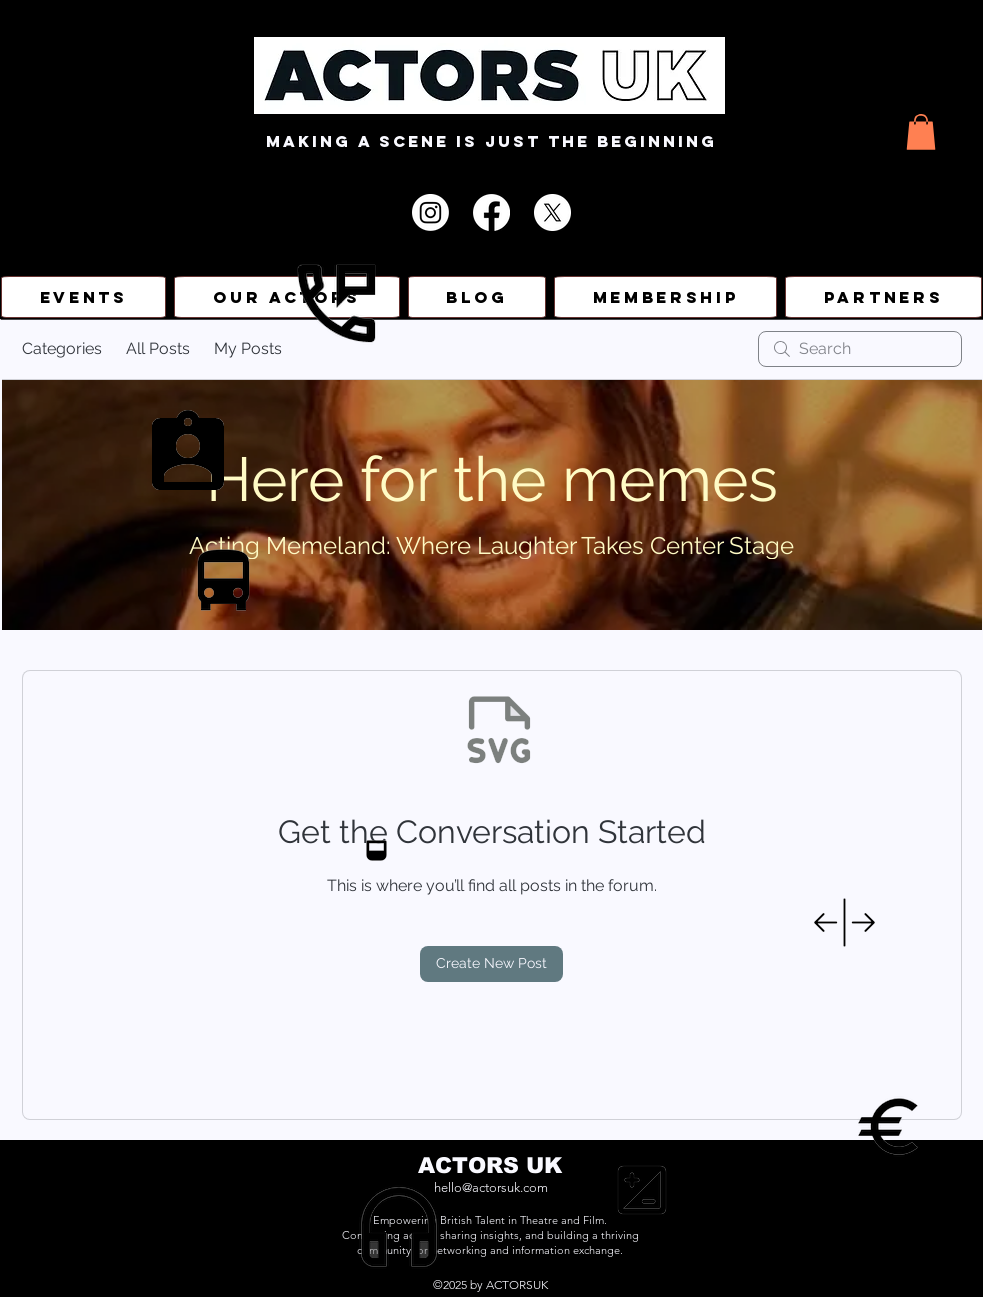  I want to click on view drink or beverage options, so click(376, 850).